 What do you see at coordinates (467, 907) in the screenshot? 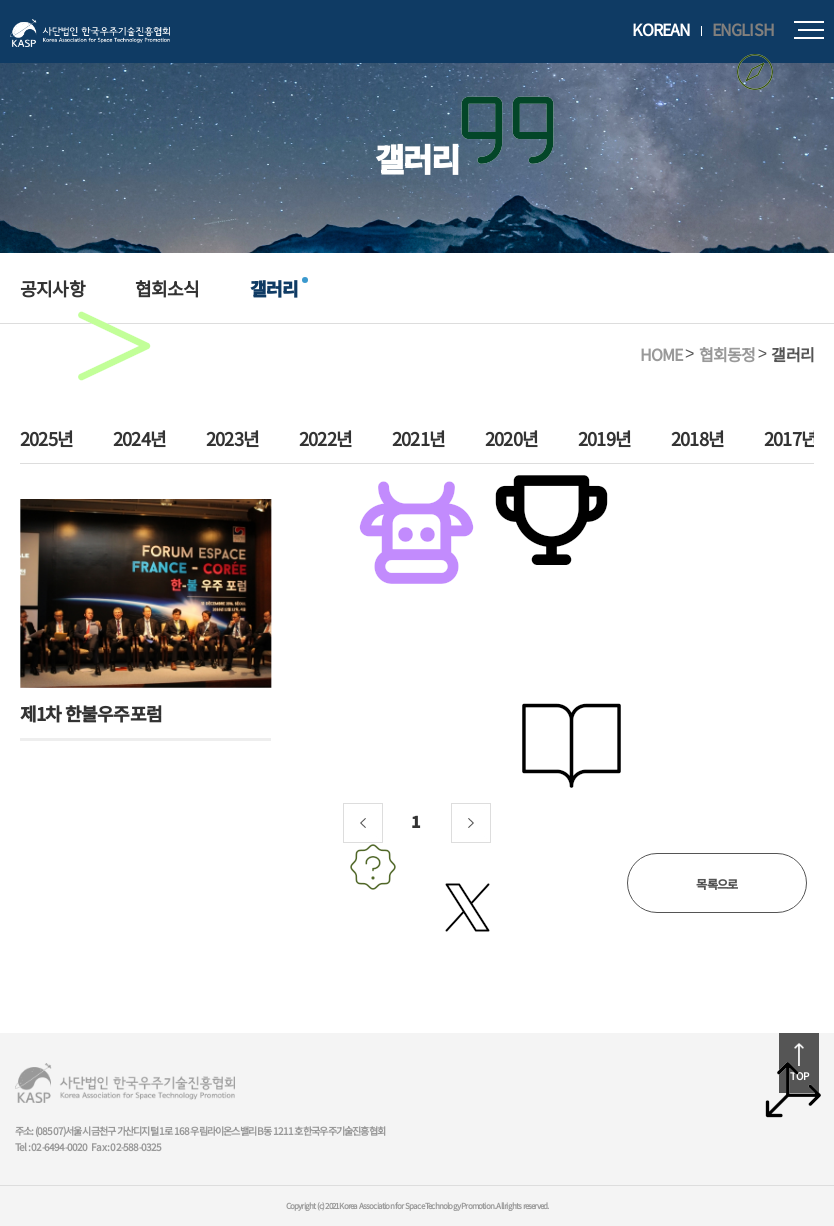
I see `open the X (formerly Twitter) app` at bounding box center [467, 907].